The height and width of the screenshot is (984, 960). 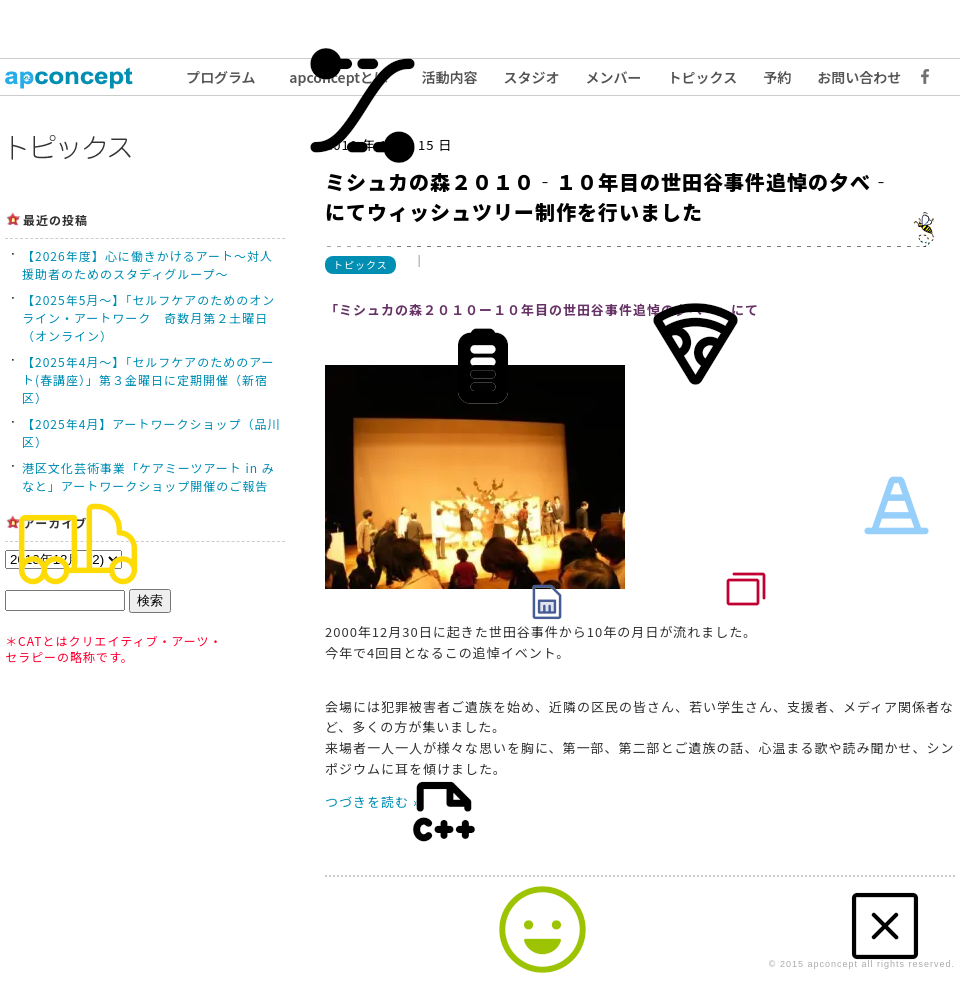 I want to click on track shipment or delivery status, so click(x=78, y=544).